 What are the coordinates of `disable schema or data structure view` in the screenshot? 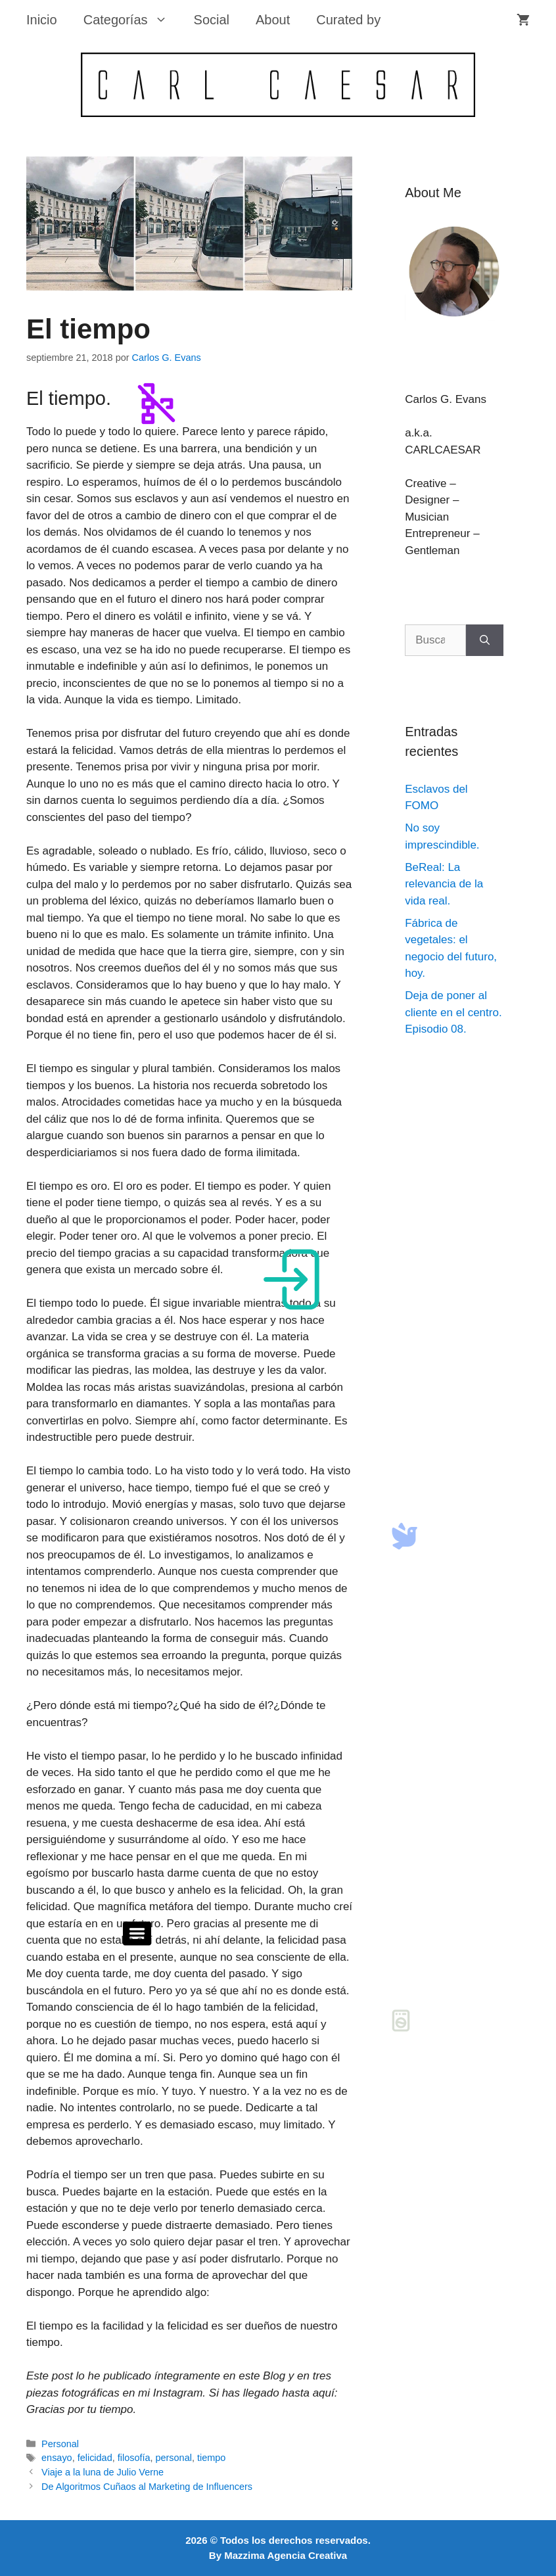 It's located at (156, 404).